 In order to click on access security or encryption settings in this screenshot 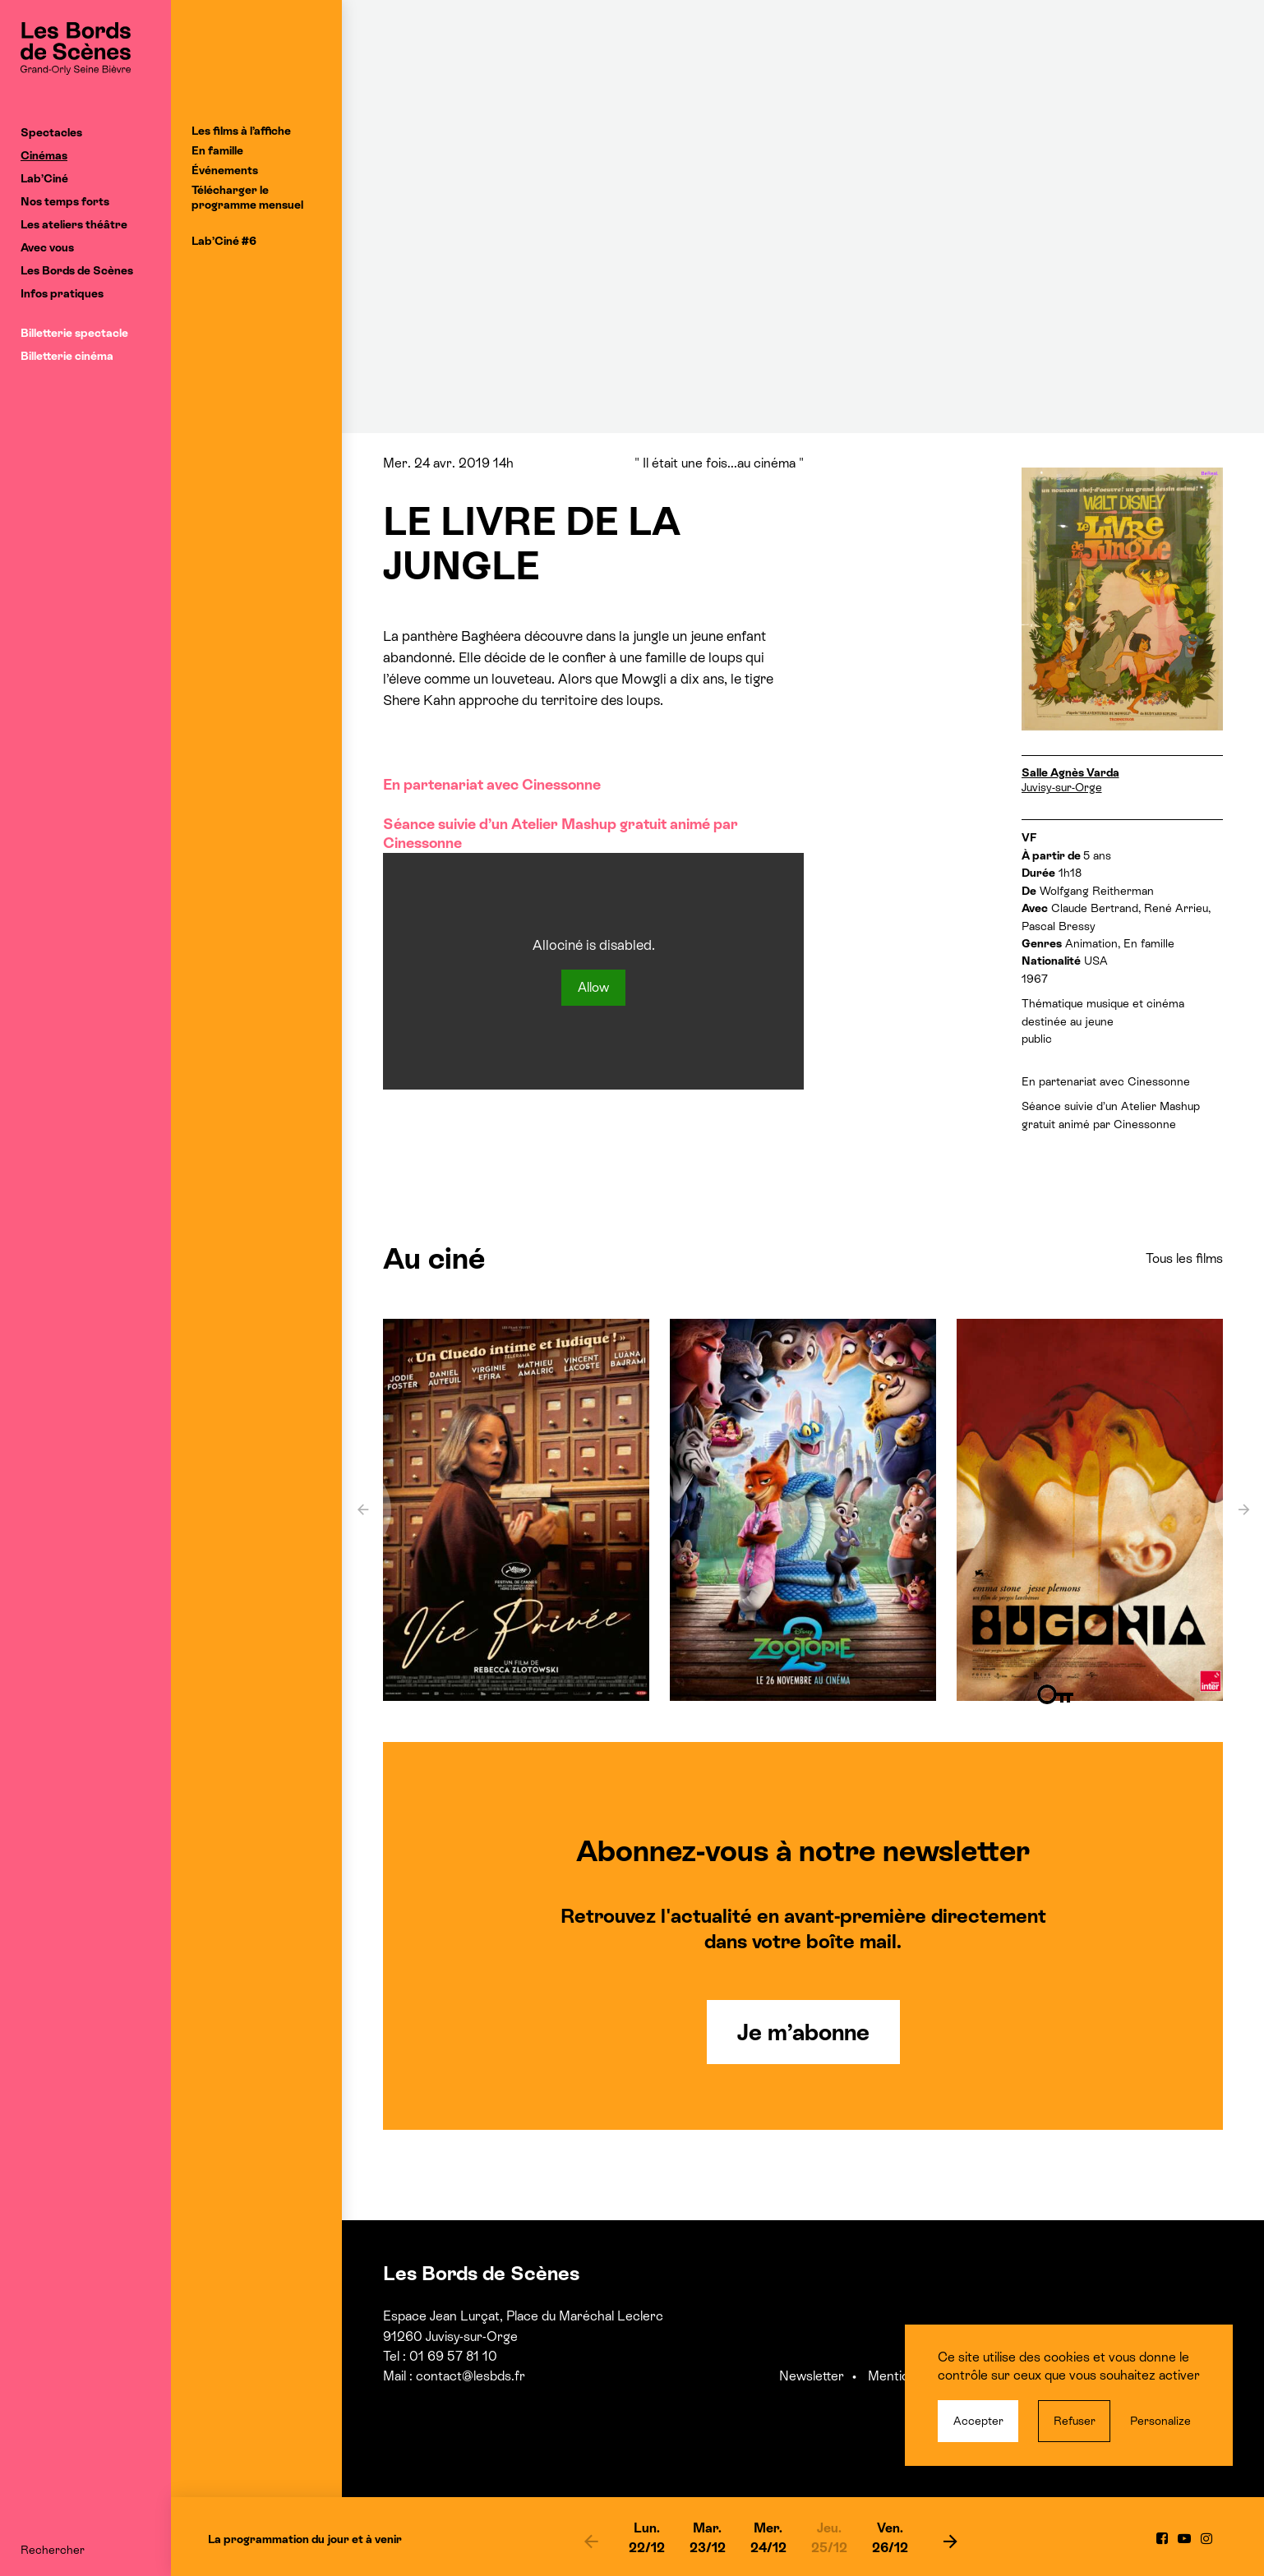, I will do `click(1055, 1694)`.